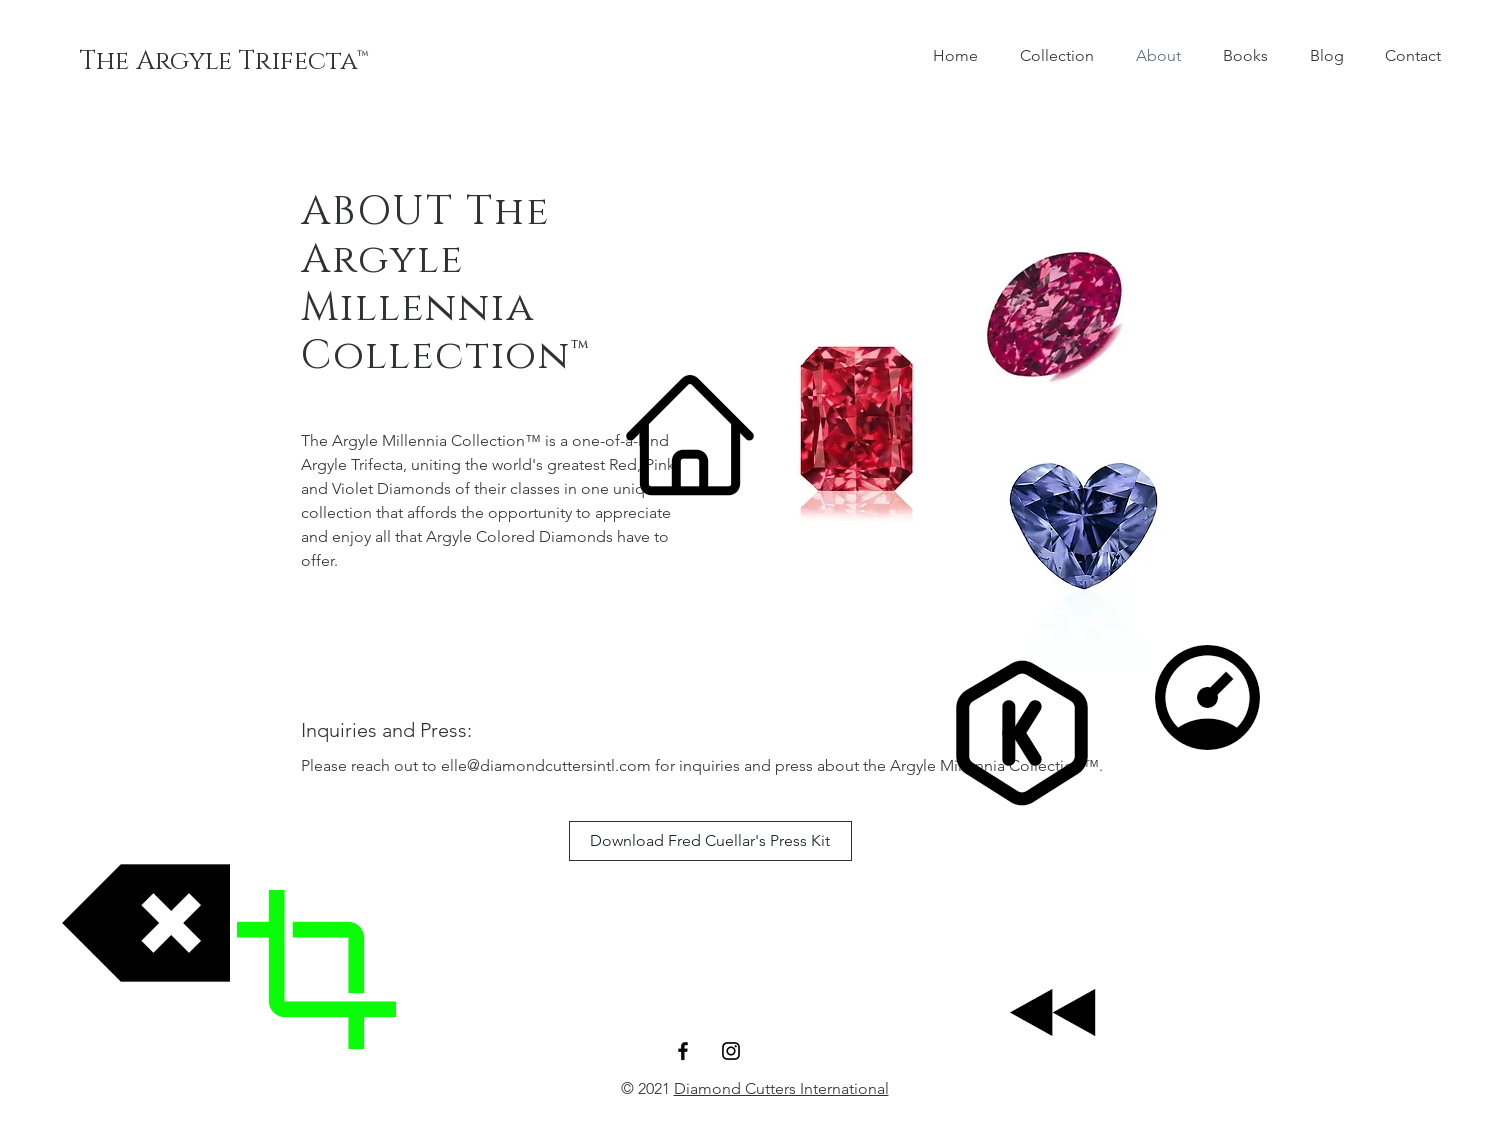 This screenshot has width=1509, height=1122. I want to click on indicates a keyboard shortcut or hotkey, so click(1022, 733).